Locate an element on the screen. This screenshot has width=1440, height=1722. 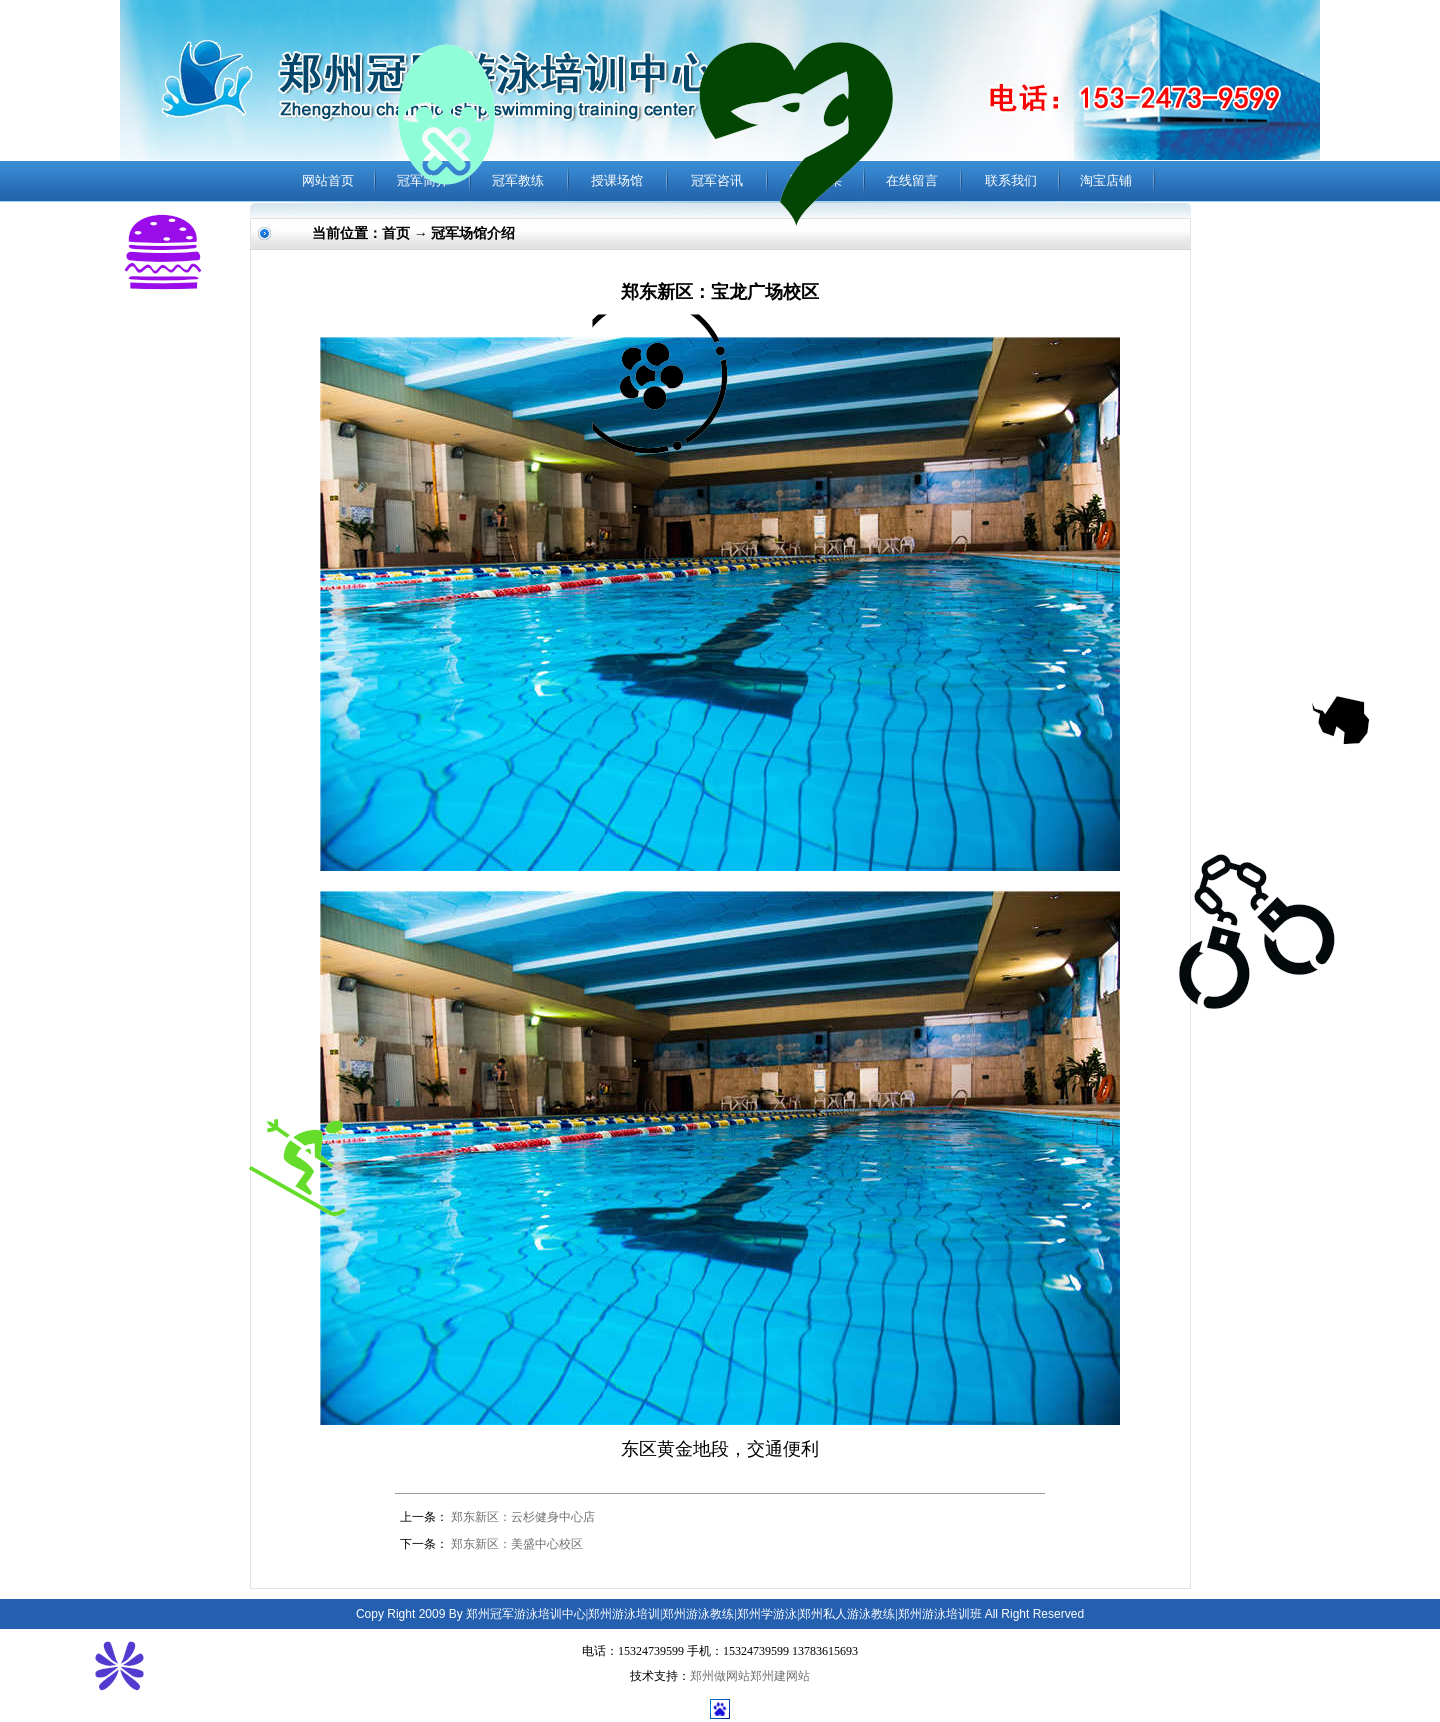
food or restaurant category is located at coordinates (163, 252).